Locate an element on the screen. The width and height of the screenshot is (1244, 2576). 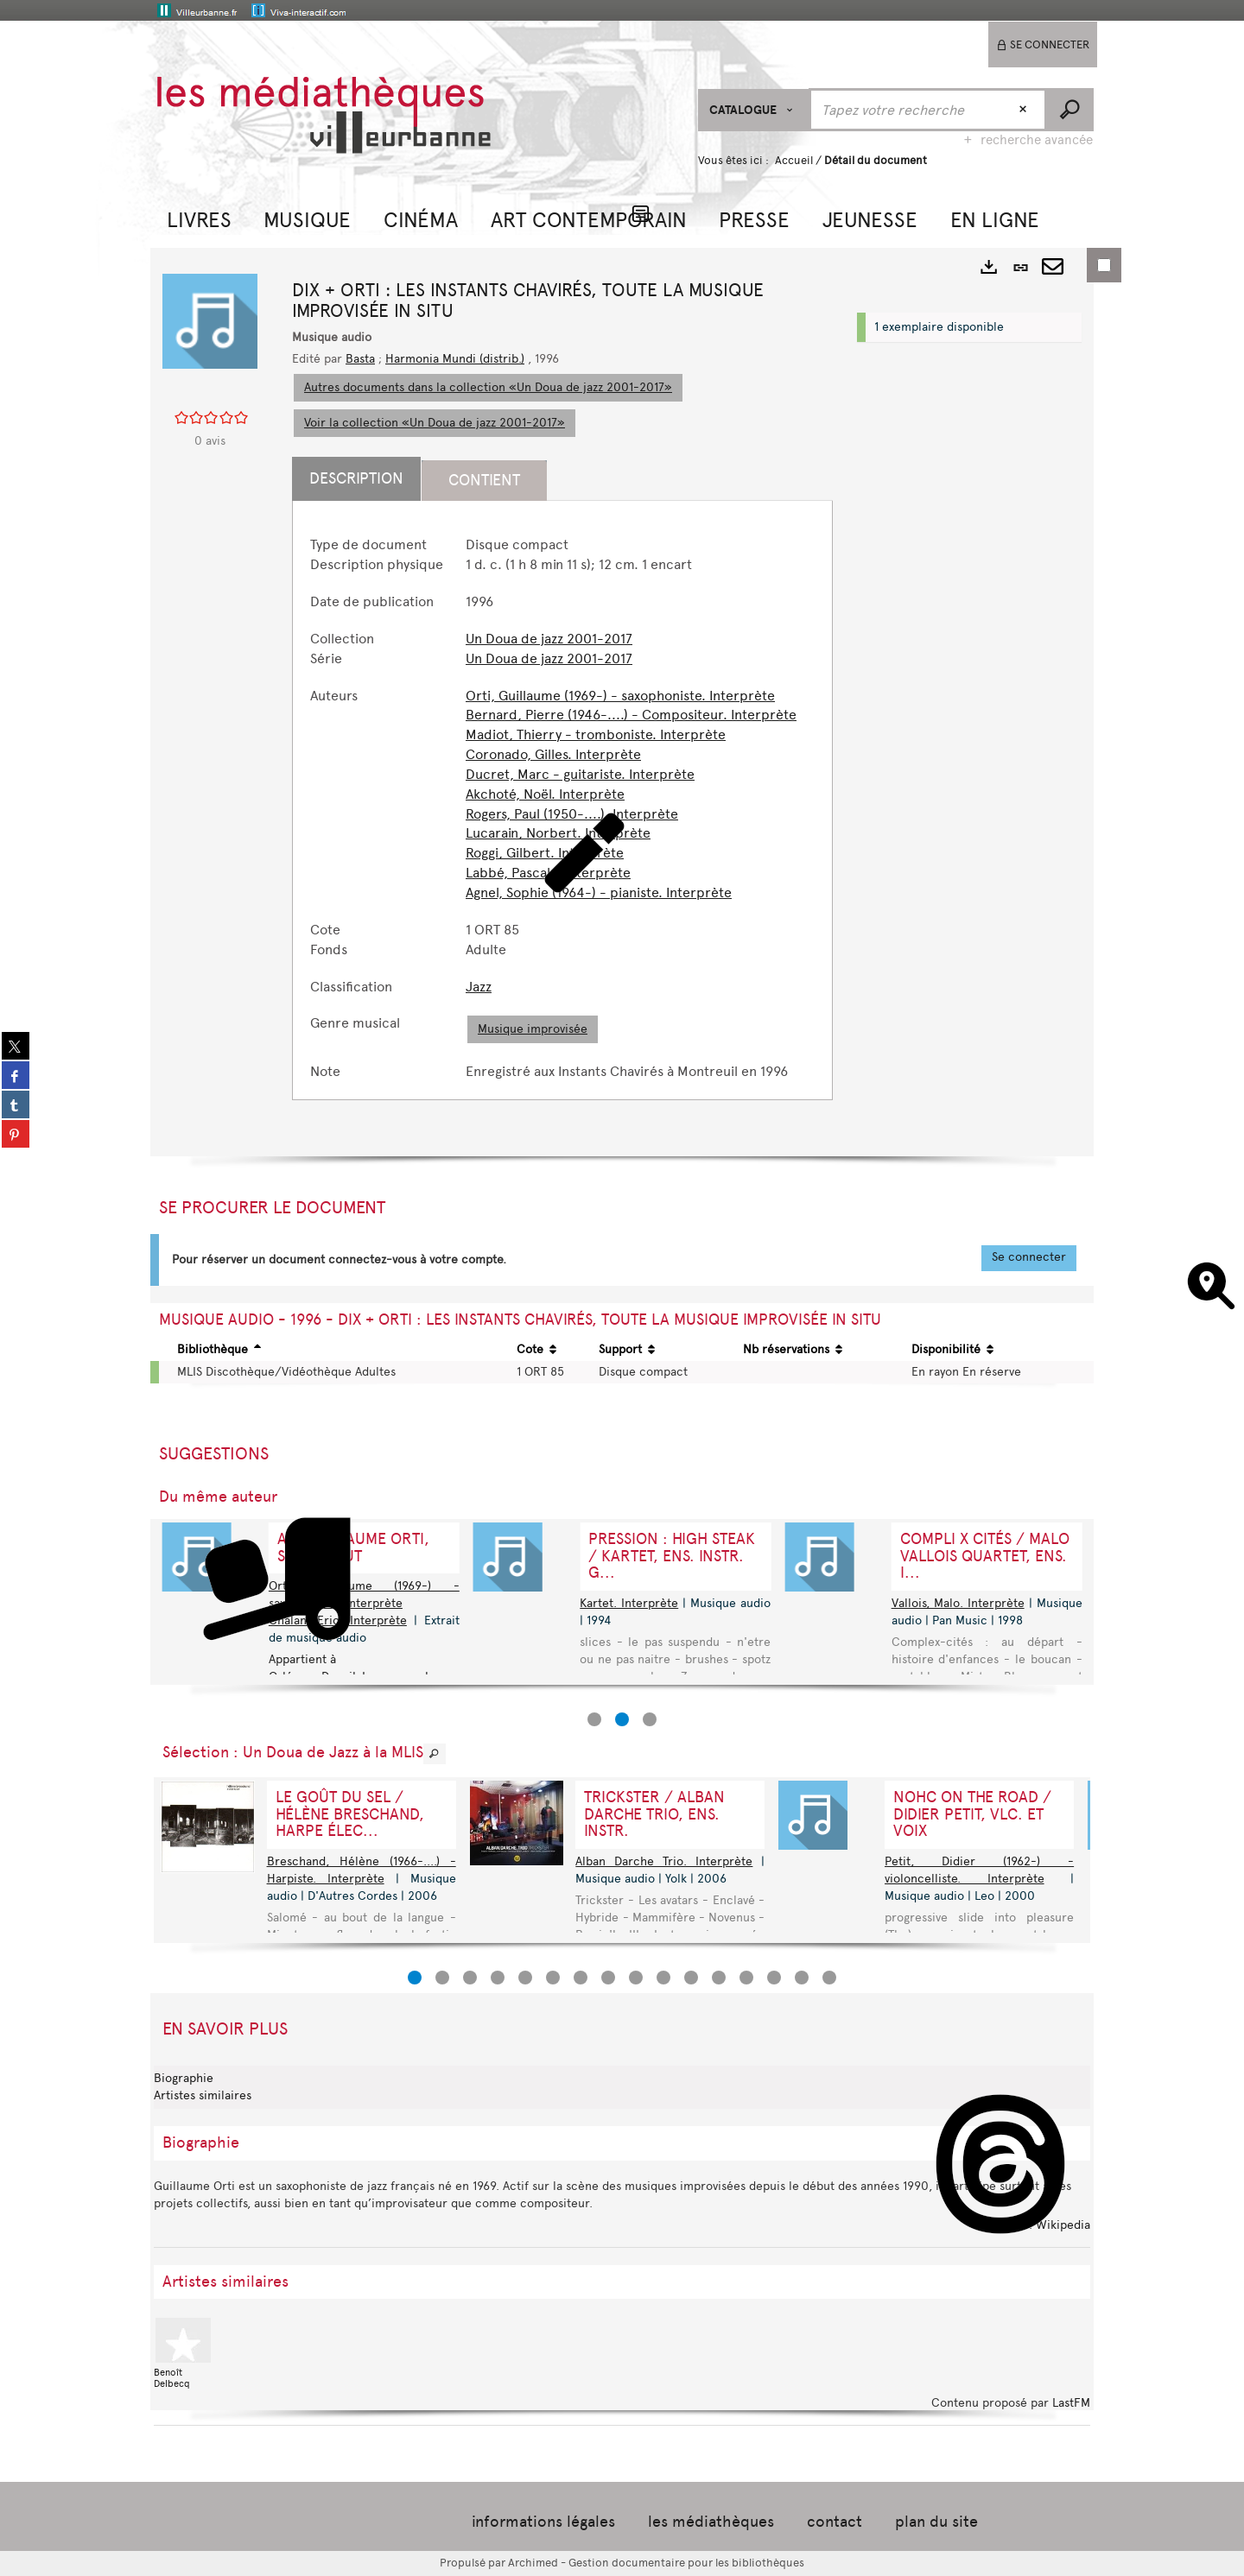
indicates order is being loaded for delivery is located at coordinates (276, 1574).